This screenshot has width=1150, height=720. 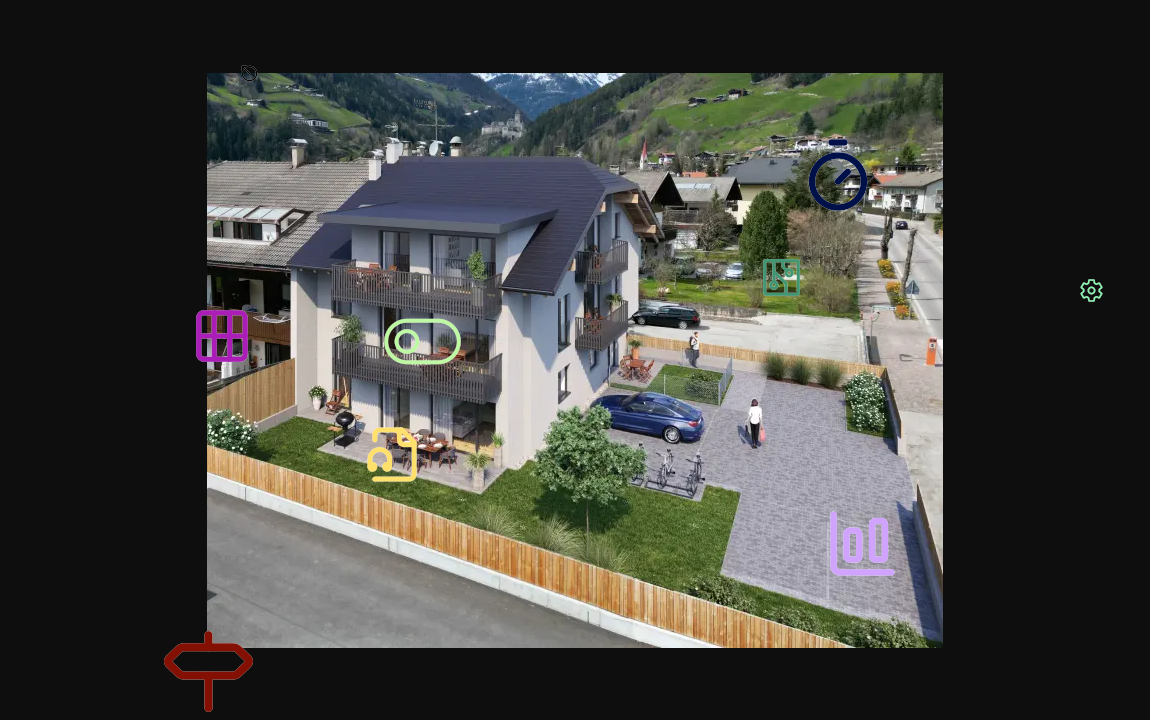 What do you see at coordinates (249, 73) in the screenshot?
I see `navigate back or return to previous screen` at bounding box center [249, 73].